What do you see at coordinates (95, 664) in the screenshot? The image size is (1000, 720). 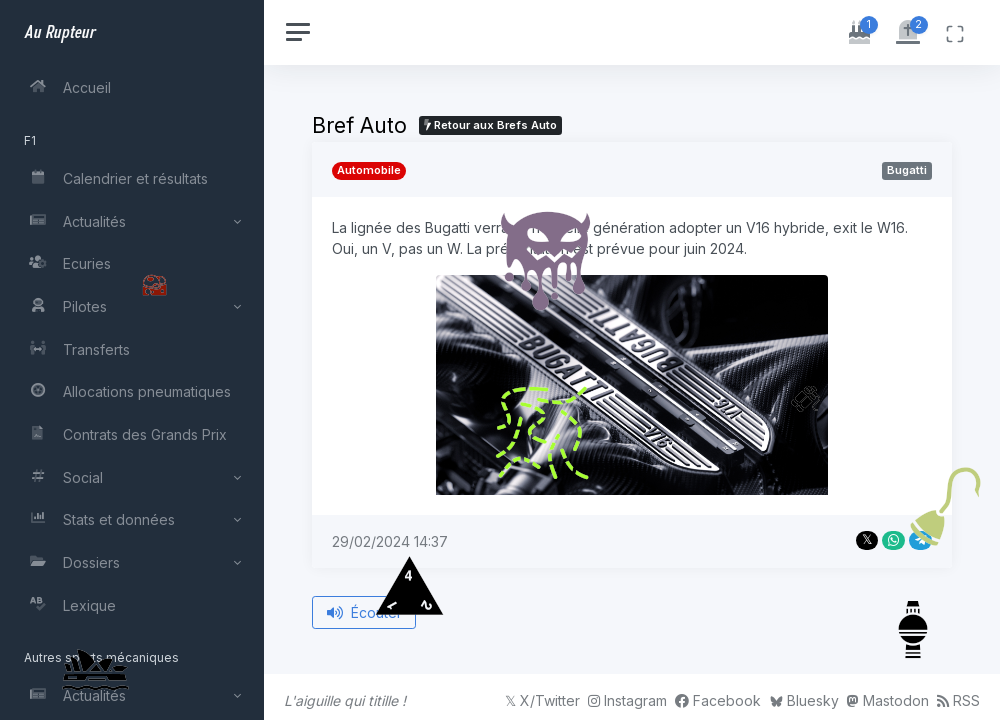 I see `view sydney opera house landmark information` at bounding box center [95, 664].